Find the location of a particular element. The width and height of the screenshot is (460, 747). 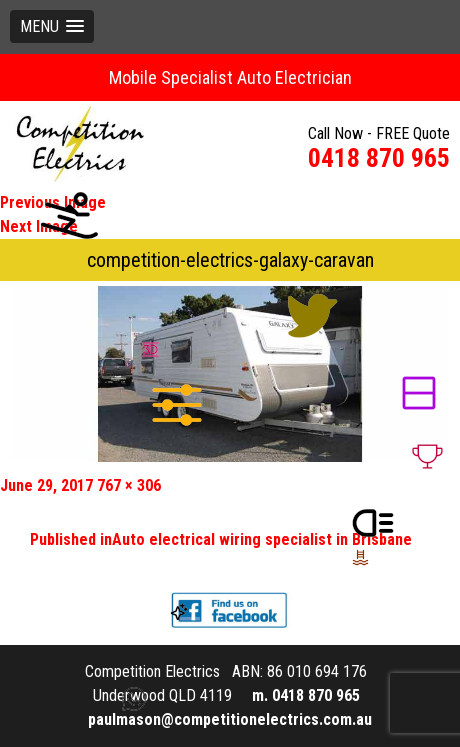

access skiing or winter sports activities is located at coordinates (69, 216).